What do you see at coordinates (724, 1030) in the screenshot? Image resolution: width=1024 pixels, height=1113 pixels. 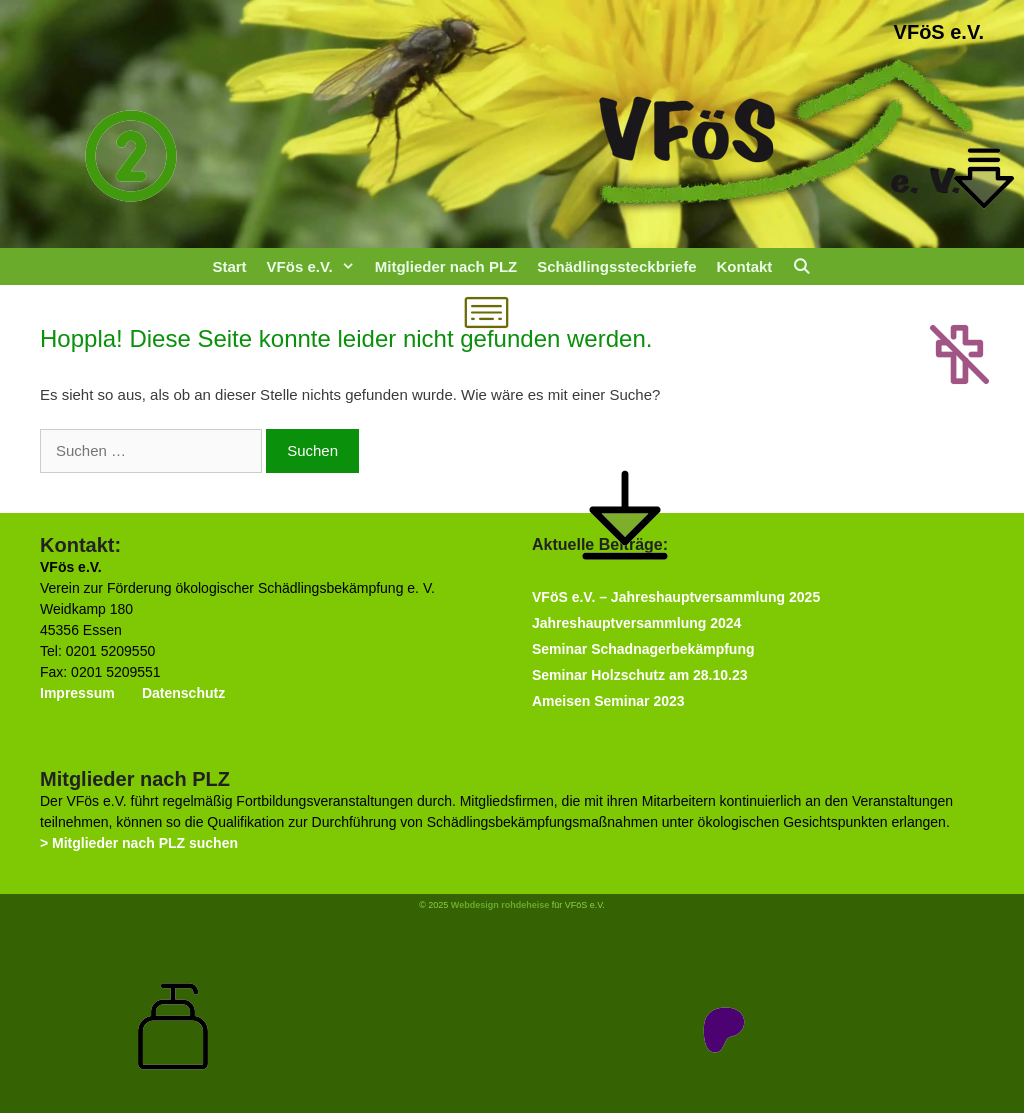 I see `visit patreon page` at bounding box center [724, 1030].